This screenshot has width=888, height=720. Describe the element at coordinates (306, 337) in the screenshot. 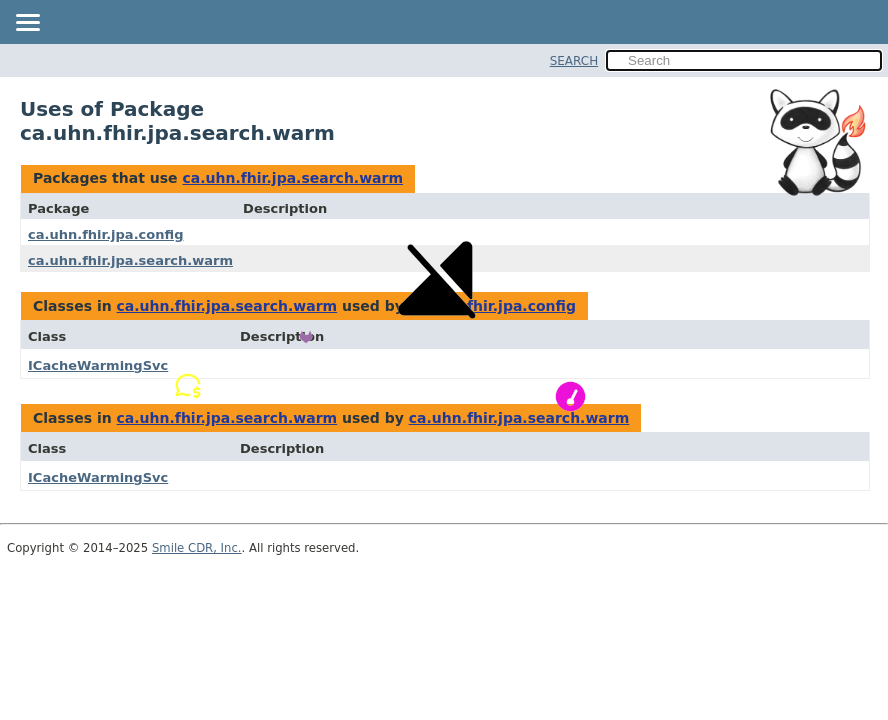

I see `open GitLab` at that location.